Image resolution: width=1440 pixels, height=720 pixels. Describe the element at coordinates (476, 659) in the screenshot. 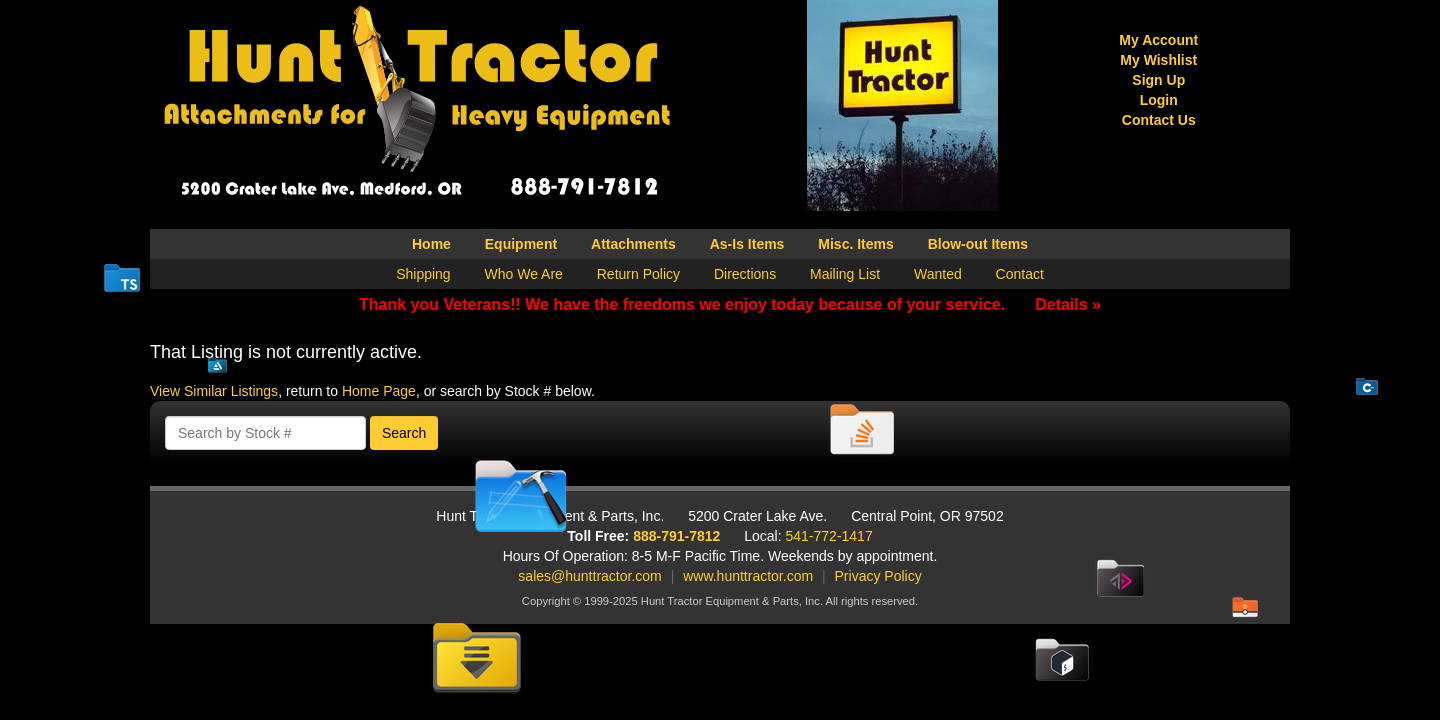

I see `open your getgo download manager folder` at that location.